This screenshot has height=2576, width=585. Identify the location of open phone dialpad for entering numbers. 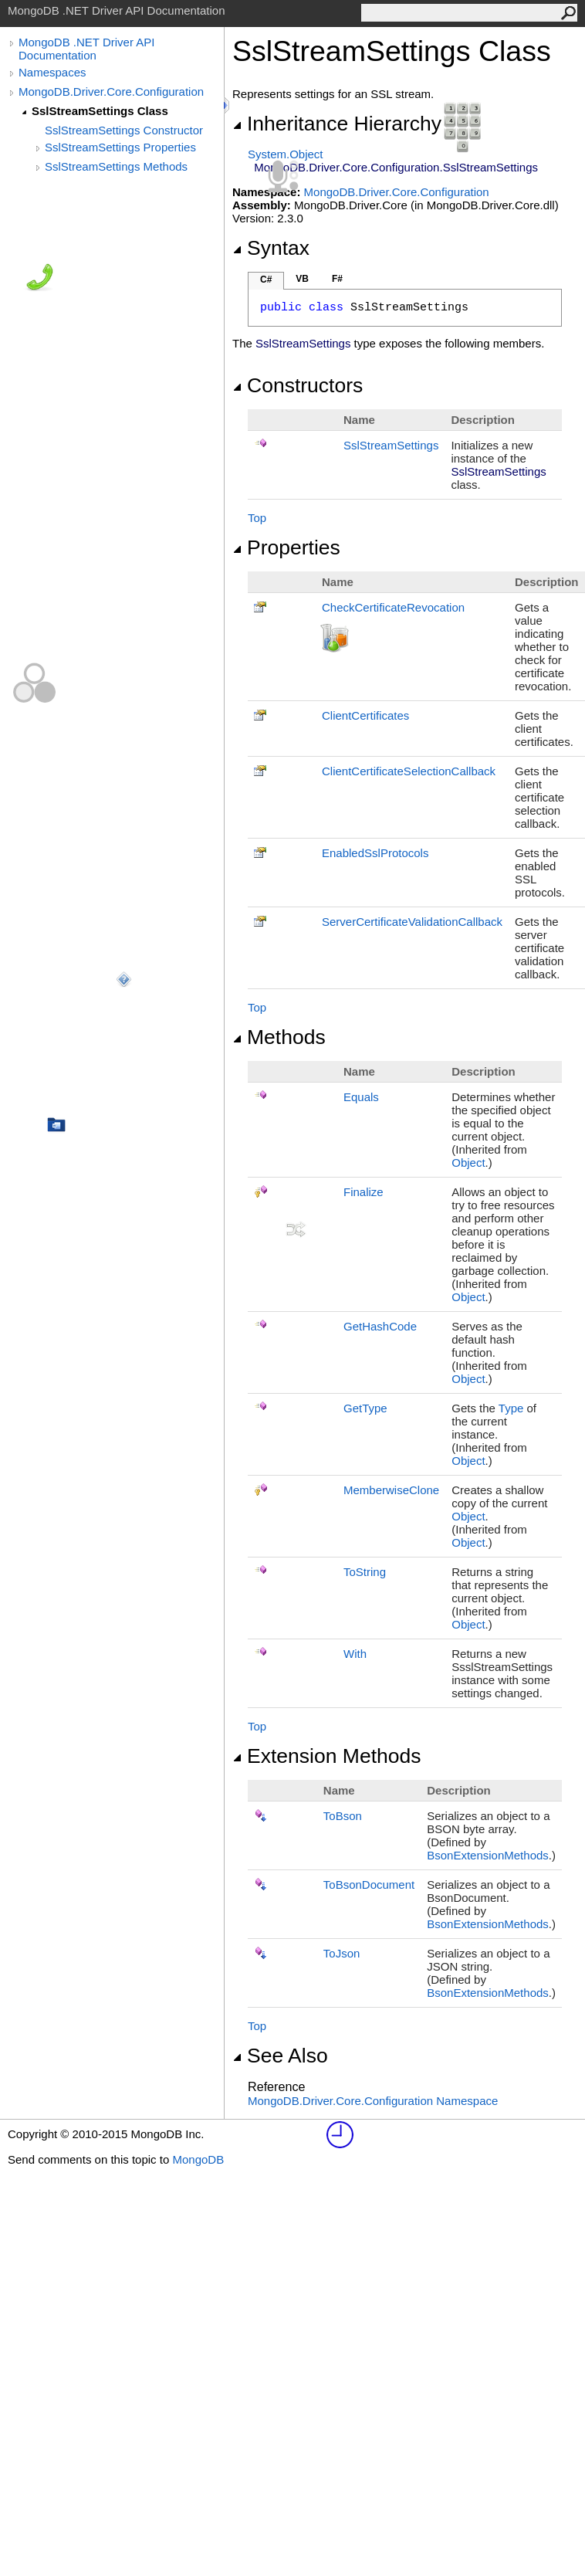
(462, 127).